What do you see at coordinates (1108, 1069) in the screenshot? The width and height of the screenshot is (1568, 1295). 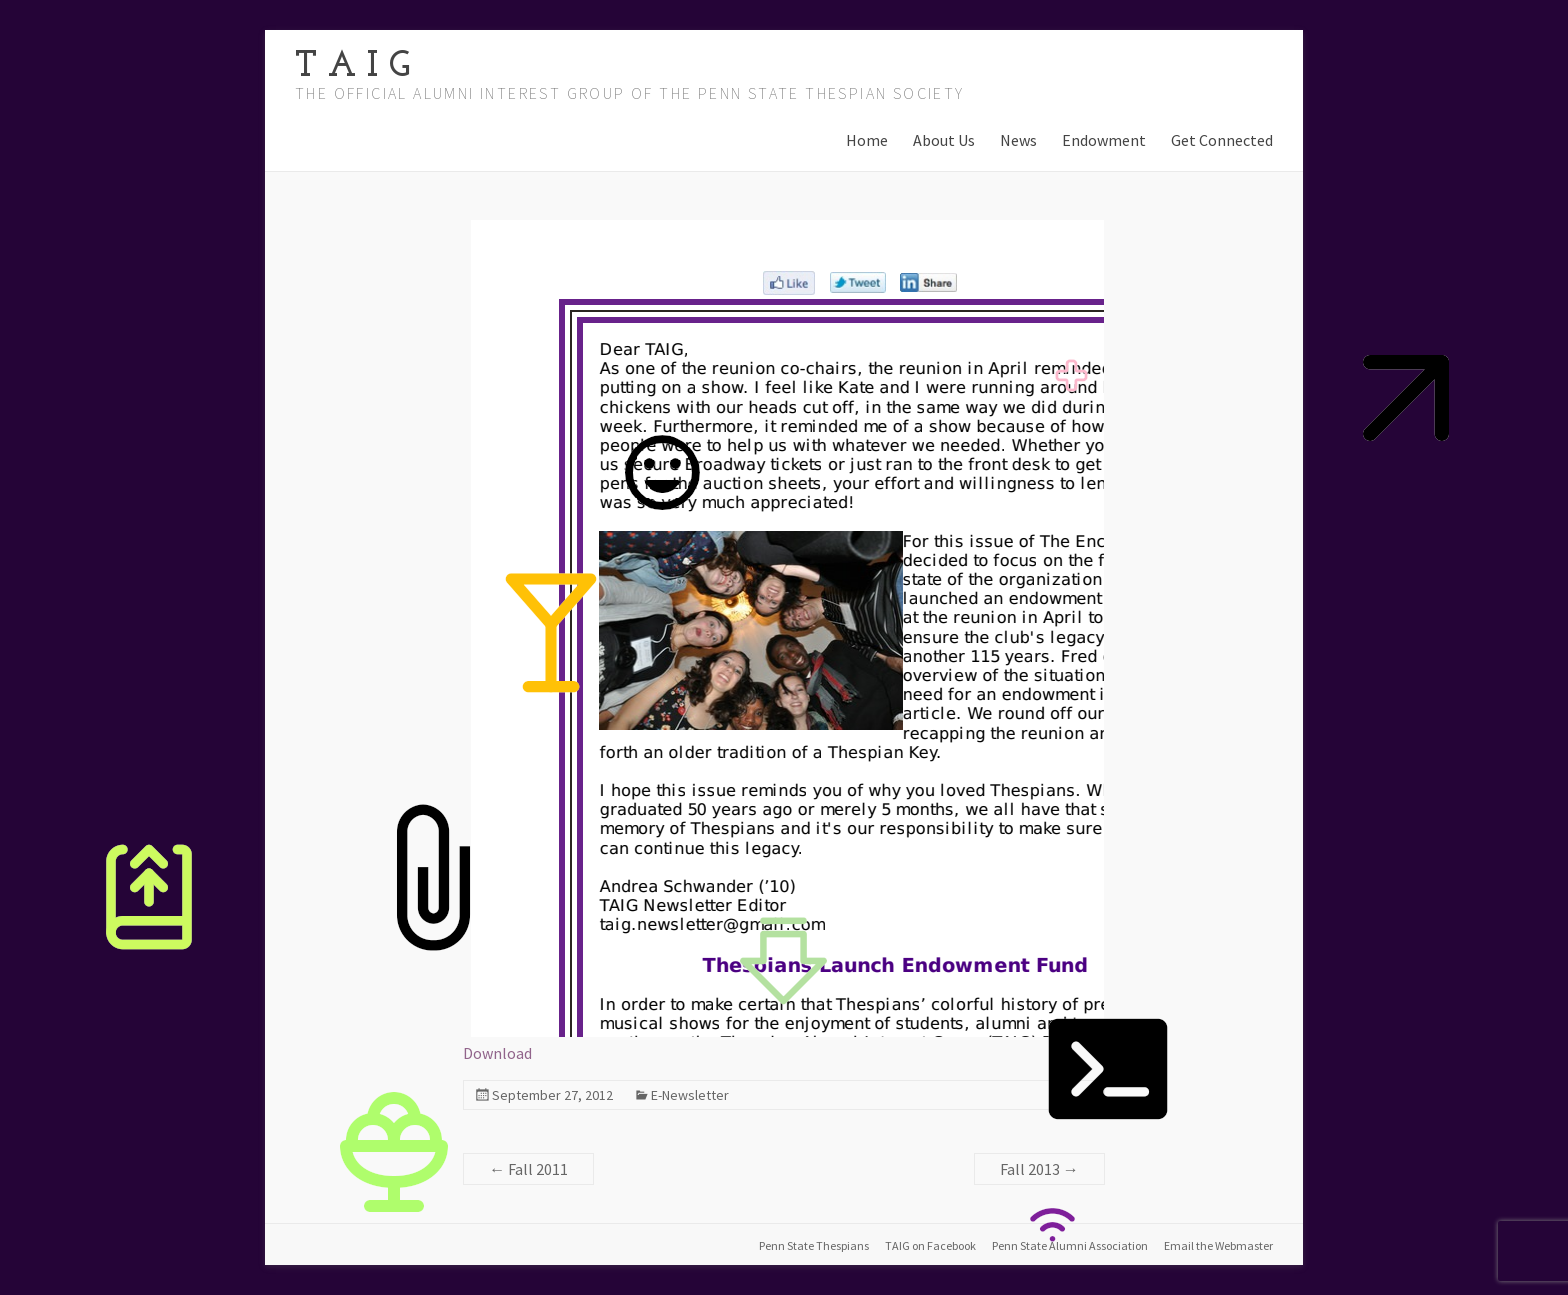 I see `open command line terminal` at bounding box center [1108, 1069].